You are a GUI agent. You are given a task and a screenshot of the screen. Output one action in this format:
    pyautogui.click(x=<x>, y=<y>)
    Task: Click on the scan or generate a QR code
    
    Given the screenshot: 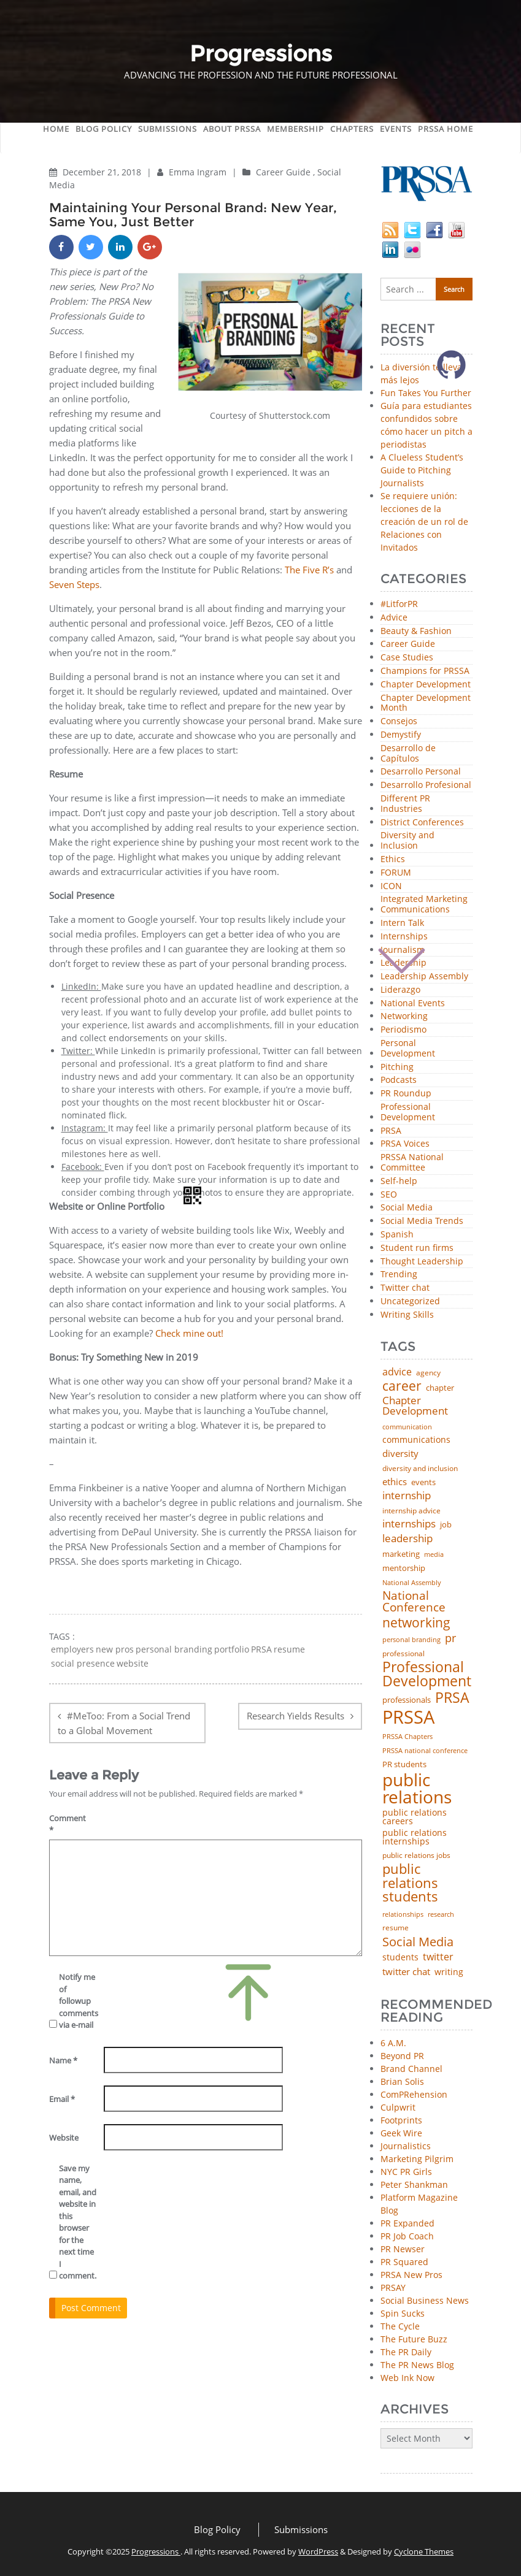 What is the action you would take?
    pyautogui.click(x=192, y=1195)
    